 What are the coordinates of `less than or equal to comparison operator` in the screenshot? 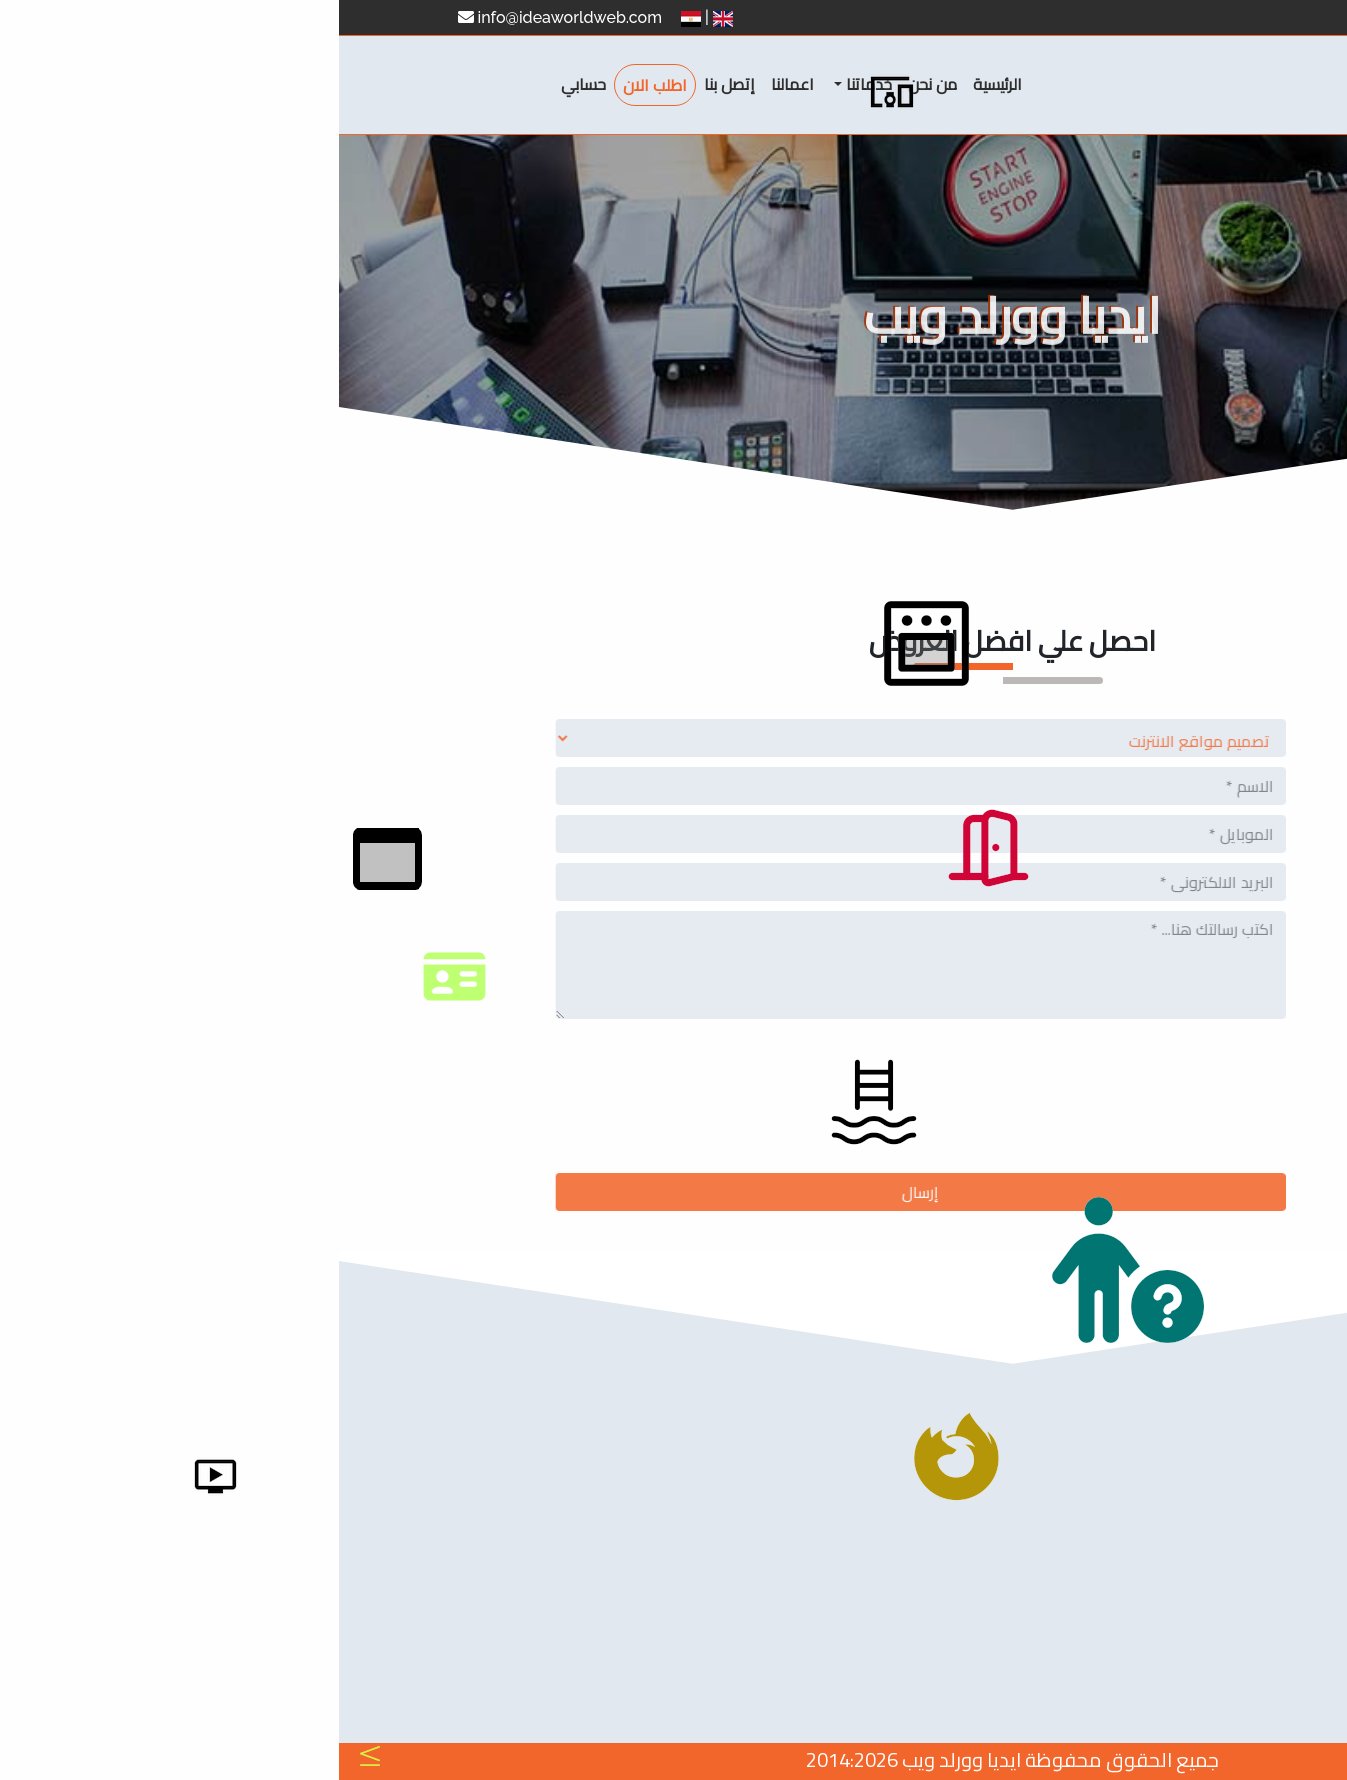 It's located at (370, 1756).